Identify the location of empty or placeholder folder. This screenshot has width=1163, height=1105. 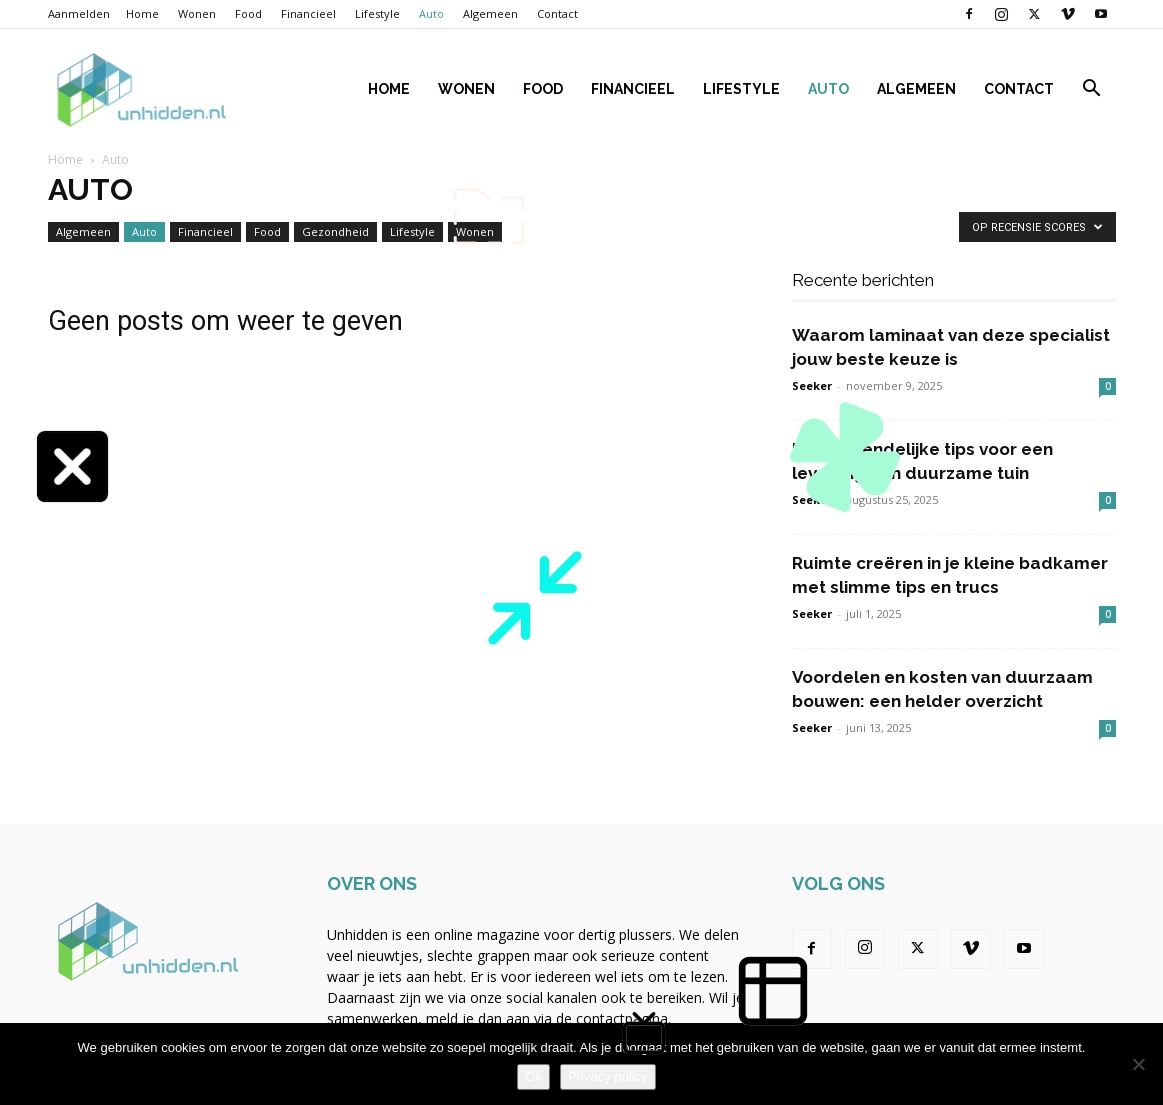
(489, 215).